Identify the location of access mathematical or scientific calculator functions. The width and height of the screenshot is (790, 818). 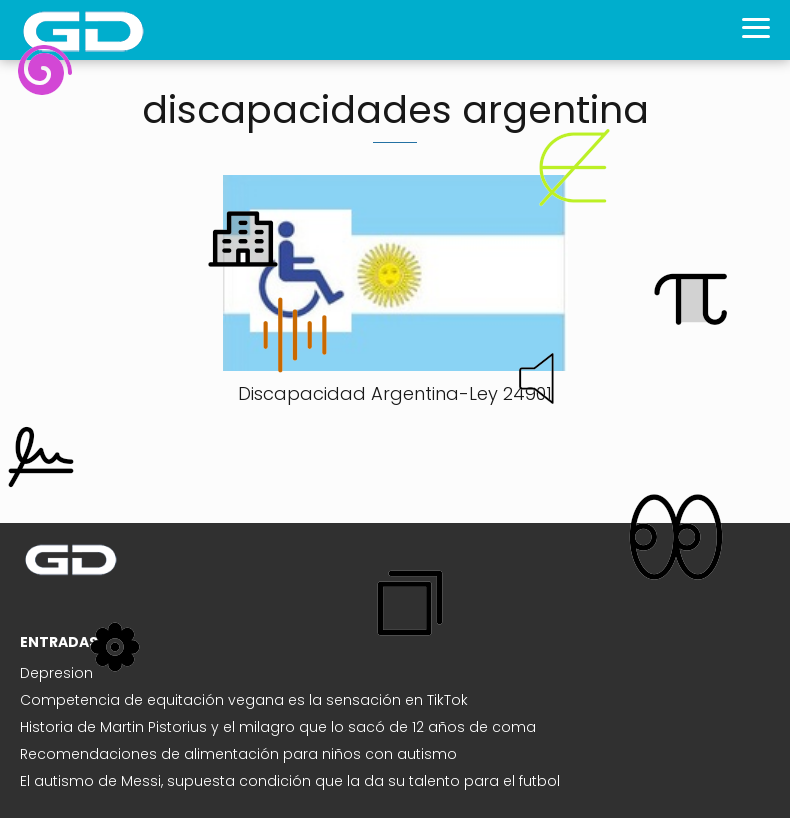
(692, 298).